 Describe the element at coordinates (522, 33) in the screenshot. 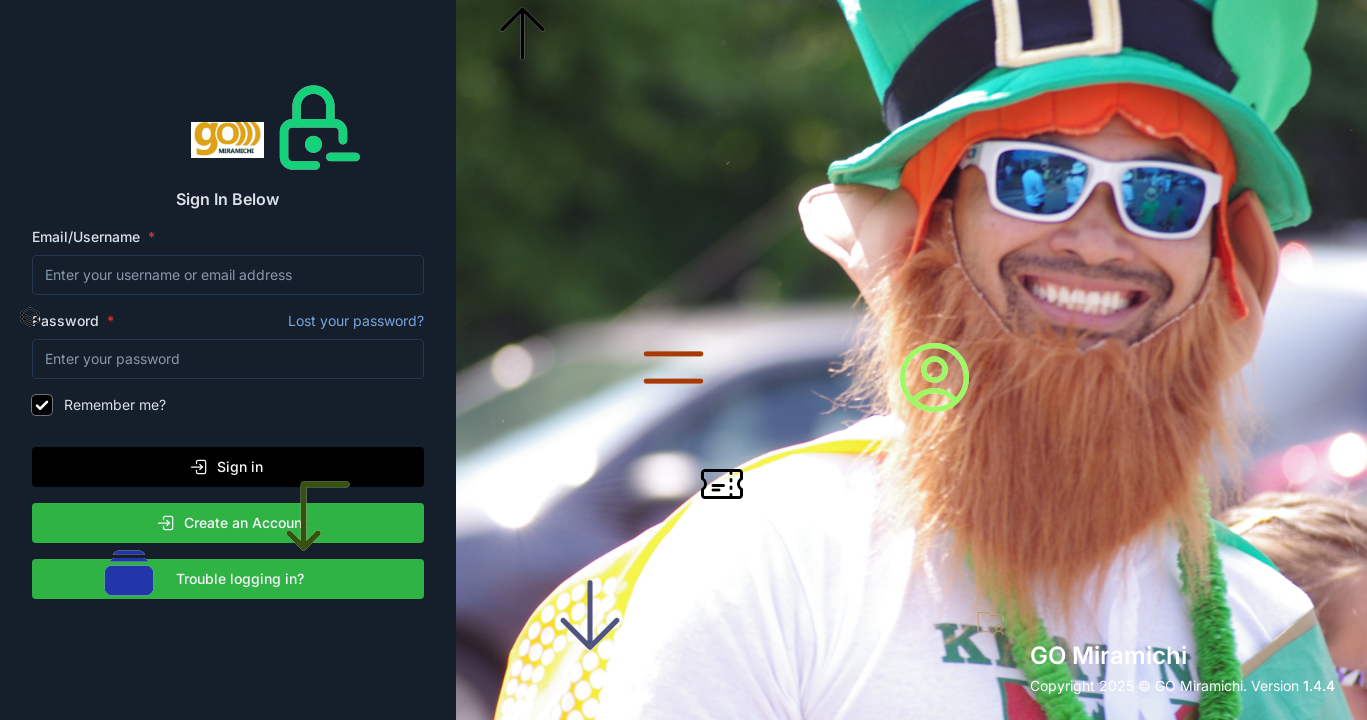

I see `scroll to top of page` at that location.